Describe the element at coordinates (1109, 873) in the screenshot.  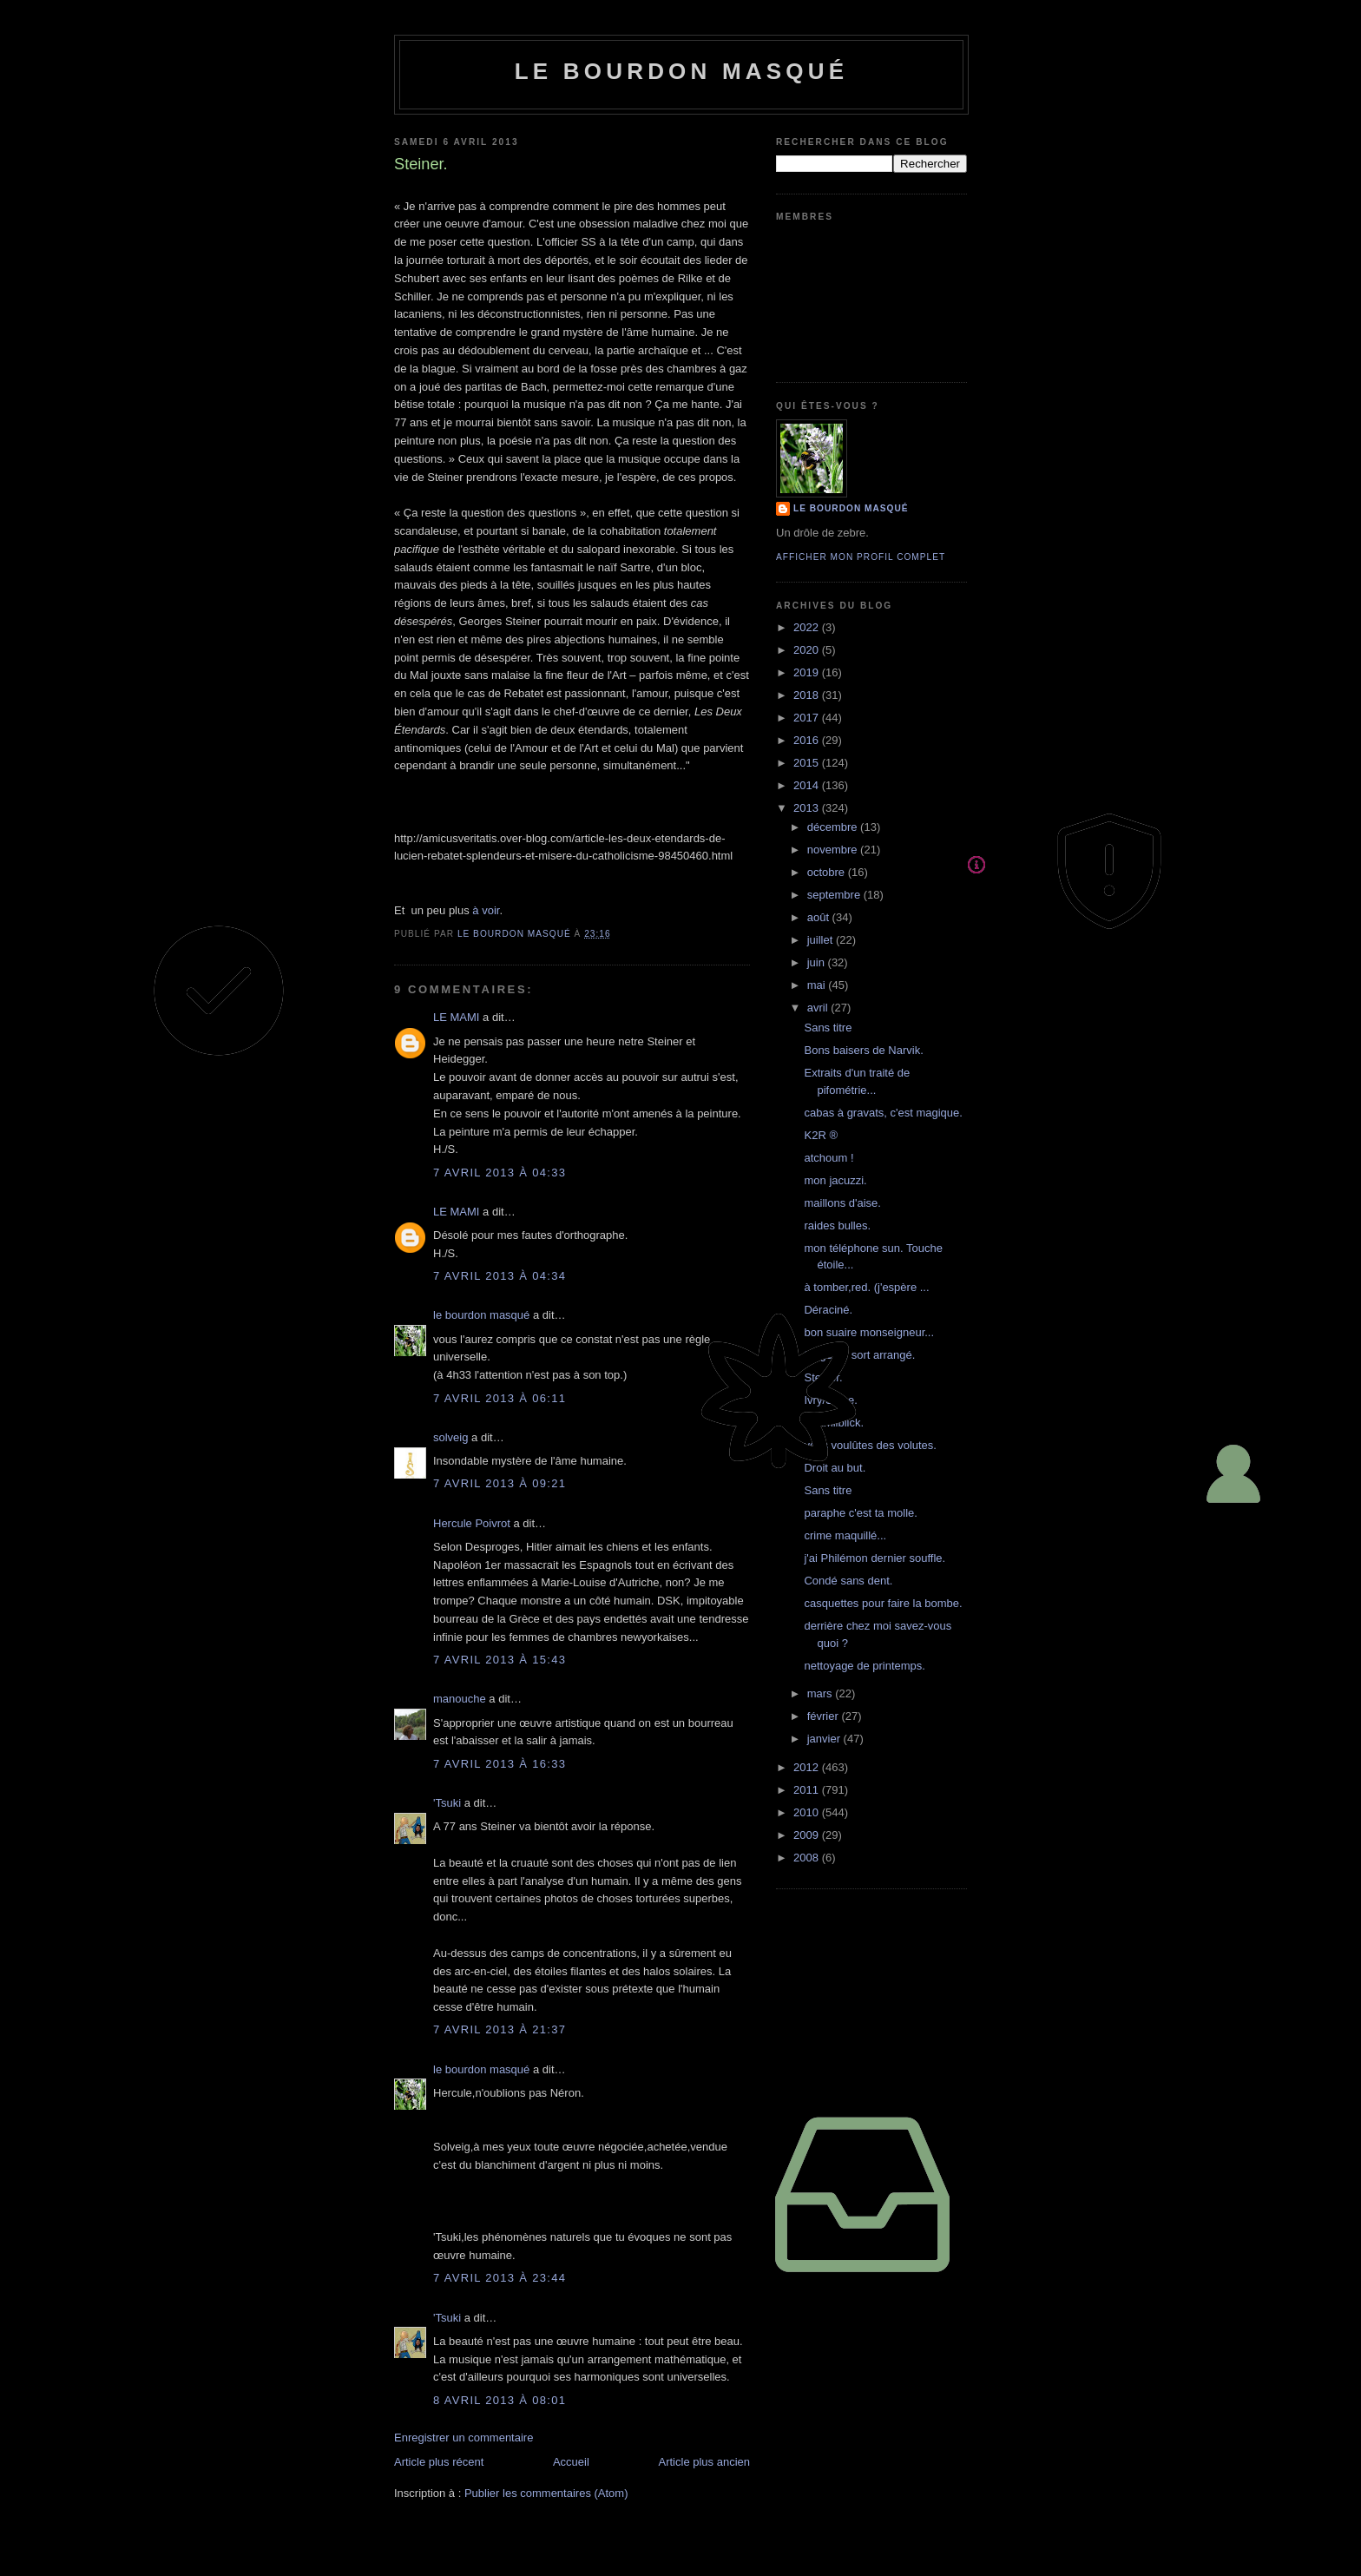
I see `view security alert or warning` at that location.